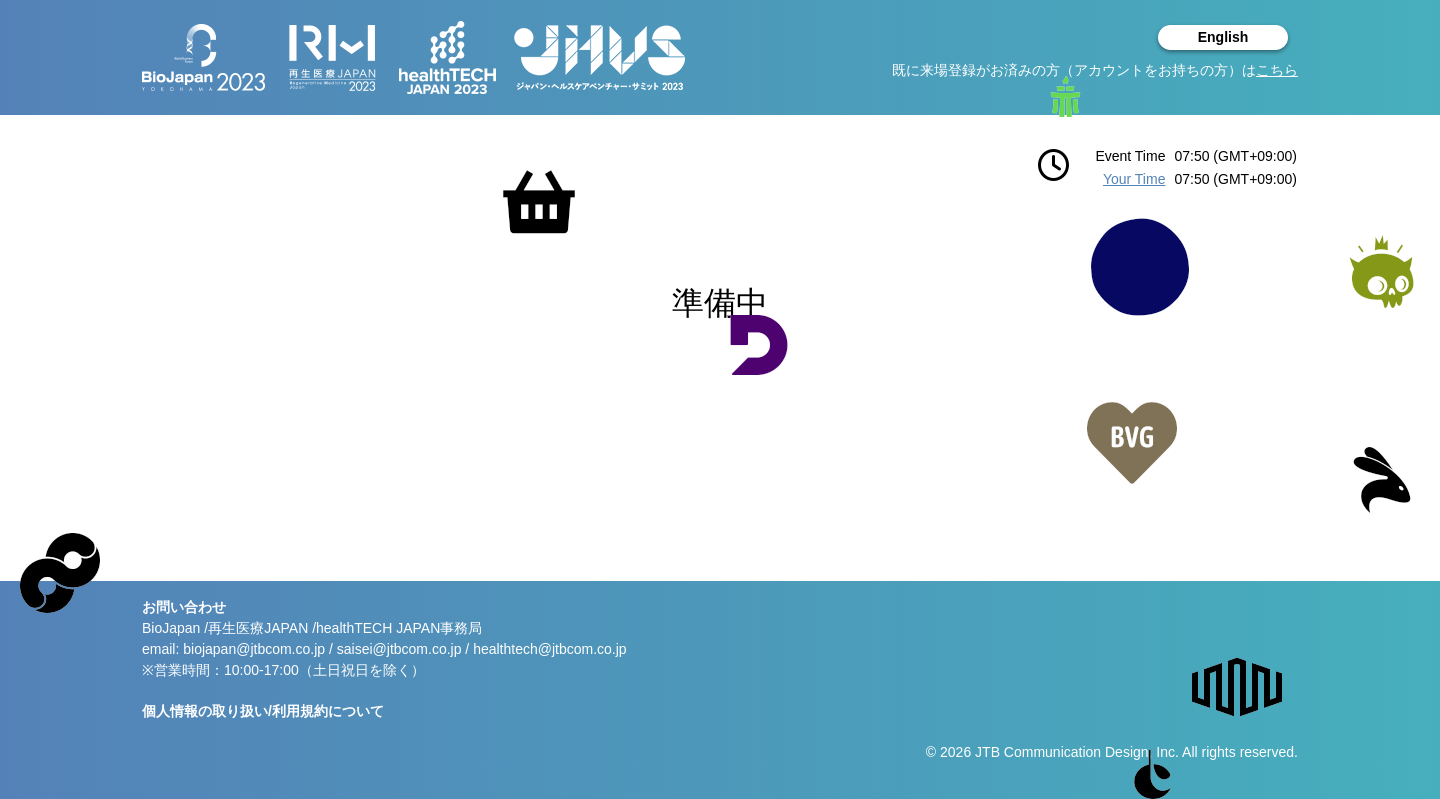 This screenshot has width=1440, height=799. I want to click on Google Campaign Manager 360 logo, so click(60, 573).